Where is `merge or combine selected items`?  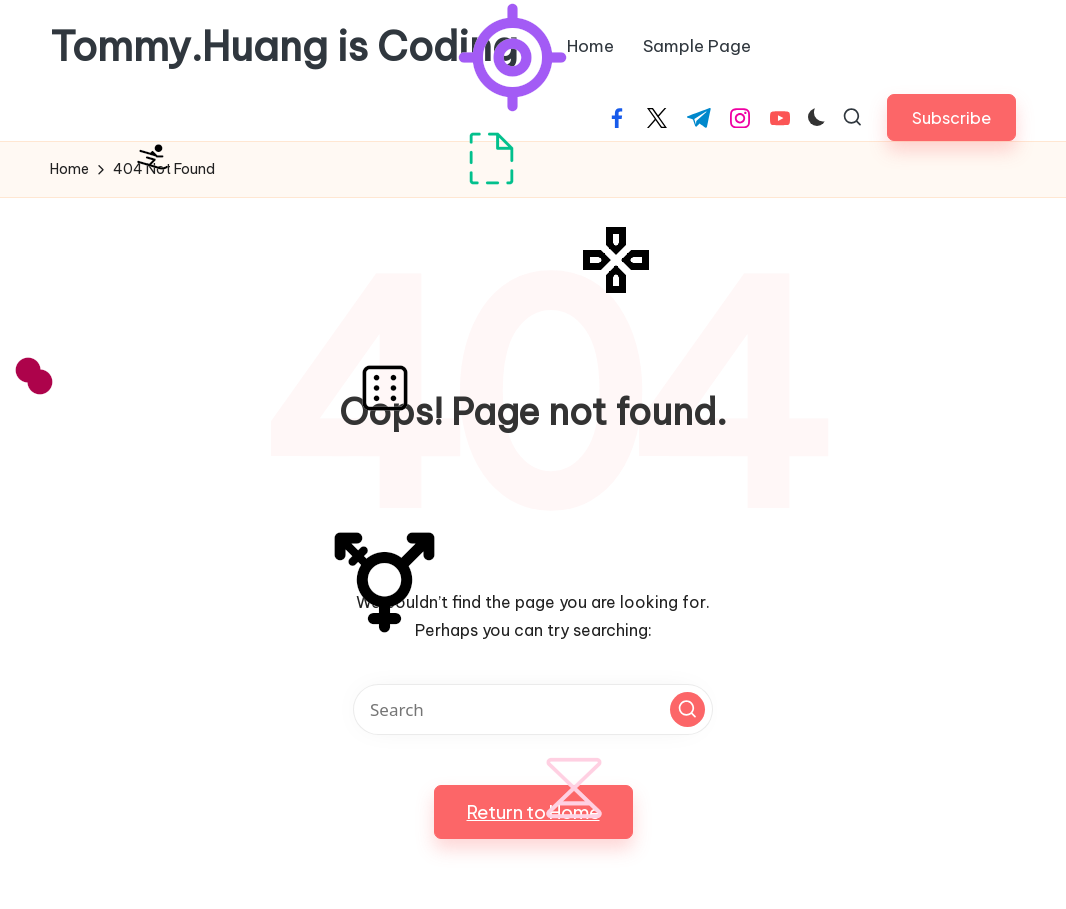 merge or combine selected items is located at coordinates (34, 376).